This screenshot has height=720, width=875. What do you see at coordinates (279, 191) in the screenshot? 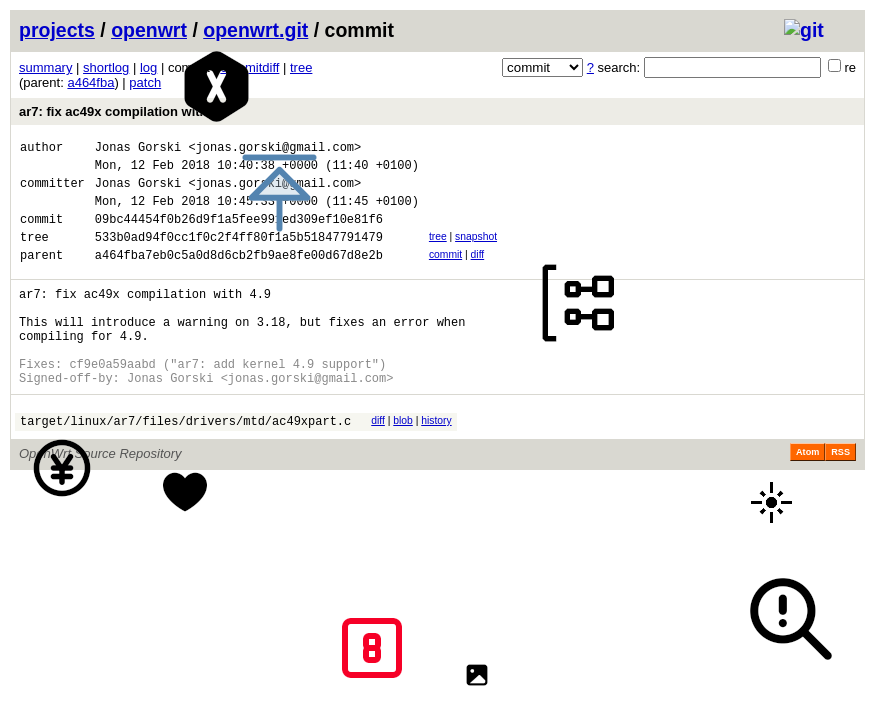
I see `move item to top of list` at bounding box center [279, 191].